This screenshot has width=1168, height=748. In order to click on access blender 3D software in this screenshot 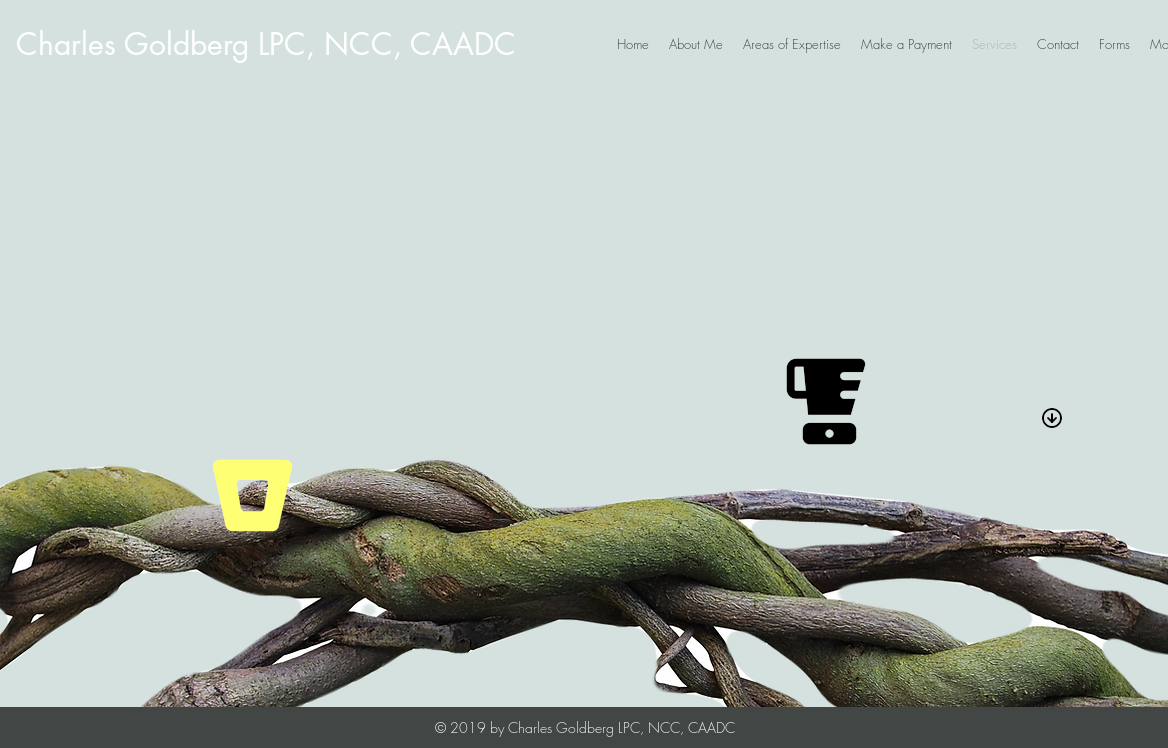, I will do `click(829, 401)`.